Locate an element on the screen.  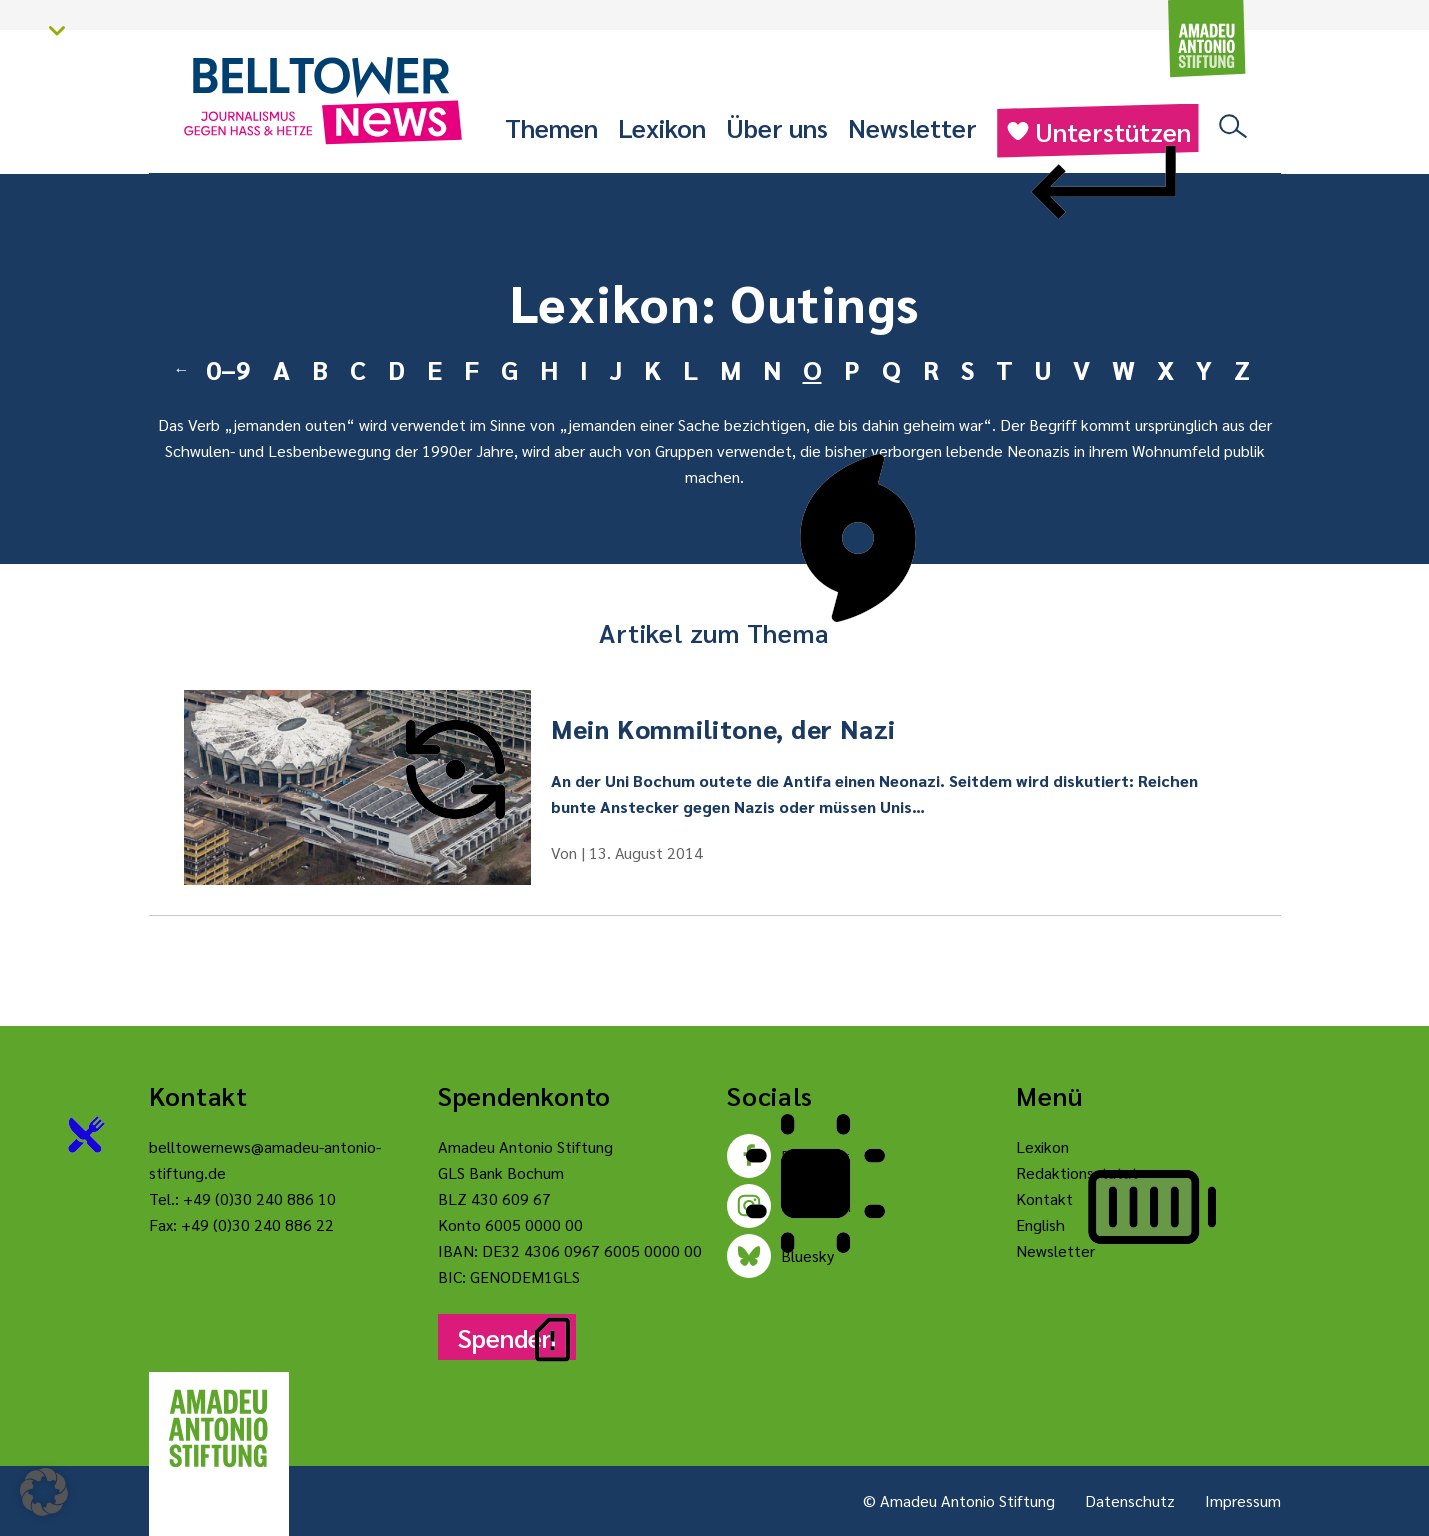
sd card storage warning or error is located at coordinates (552, 1339).